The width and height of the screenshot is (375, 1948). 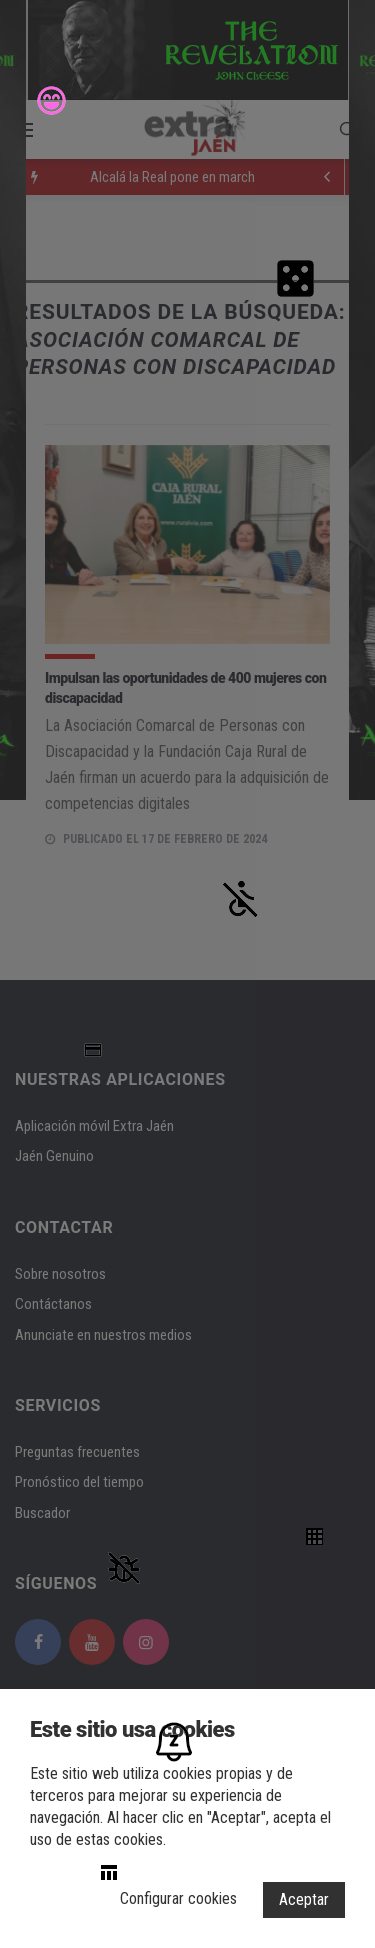 I want to click on view data in table format, so click(x=108, y=1872).